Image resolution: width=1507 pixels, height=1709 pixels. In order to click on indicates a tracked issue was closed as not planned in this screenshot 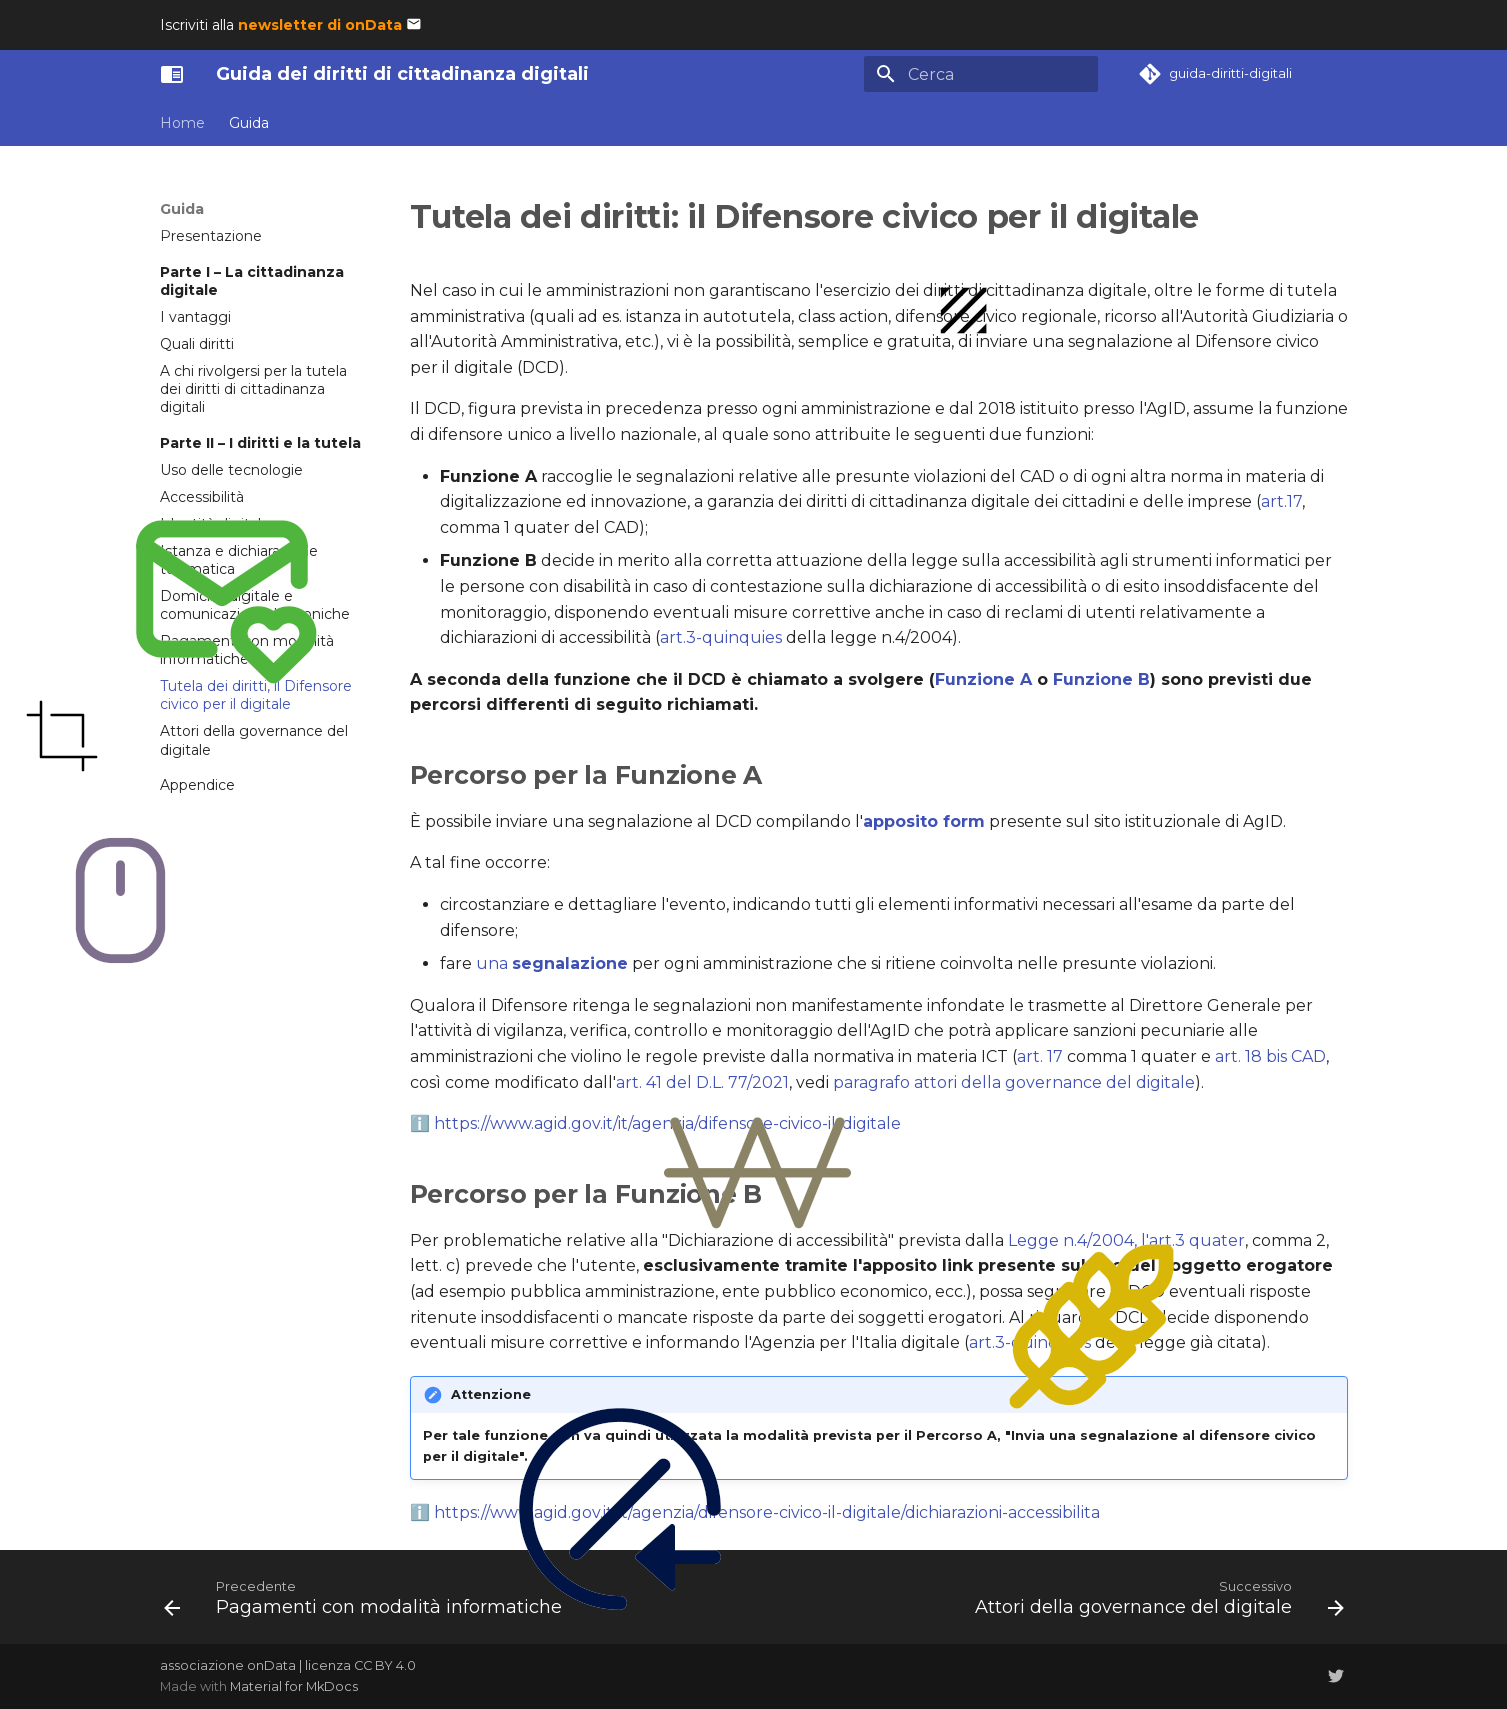, I will do `click(620, 1509)`.